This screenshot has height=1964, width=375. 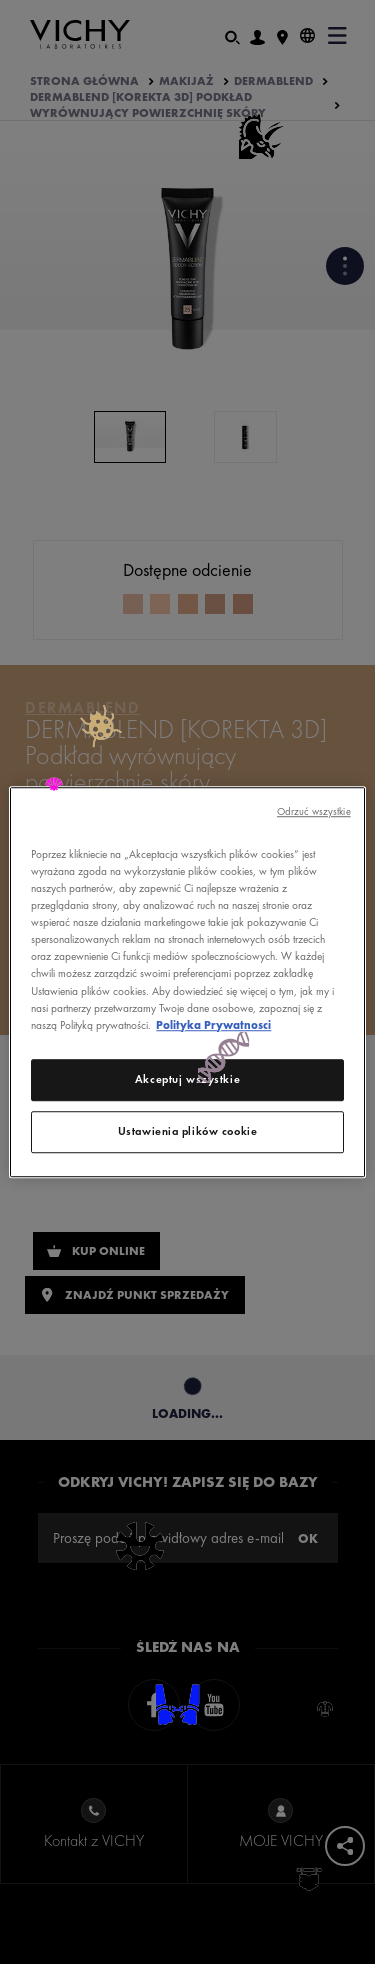 What do you see at coordinates (325, 1709) in the screenshot?
I see `view clothing or apparel items` at bounding box center [325, 1709].